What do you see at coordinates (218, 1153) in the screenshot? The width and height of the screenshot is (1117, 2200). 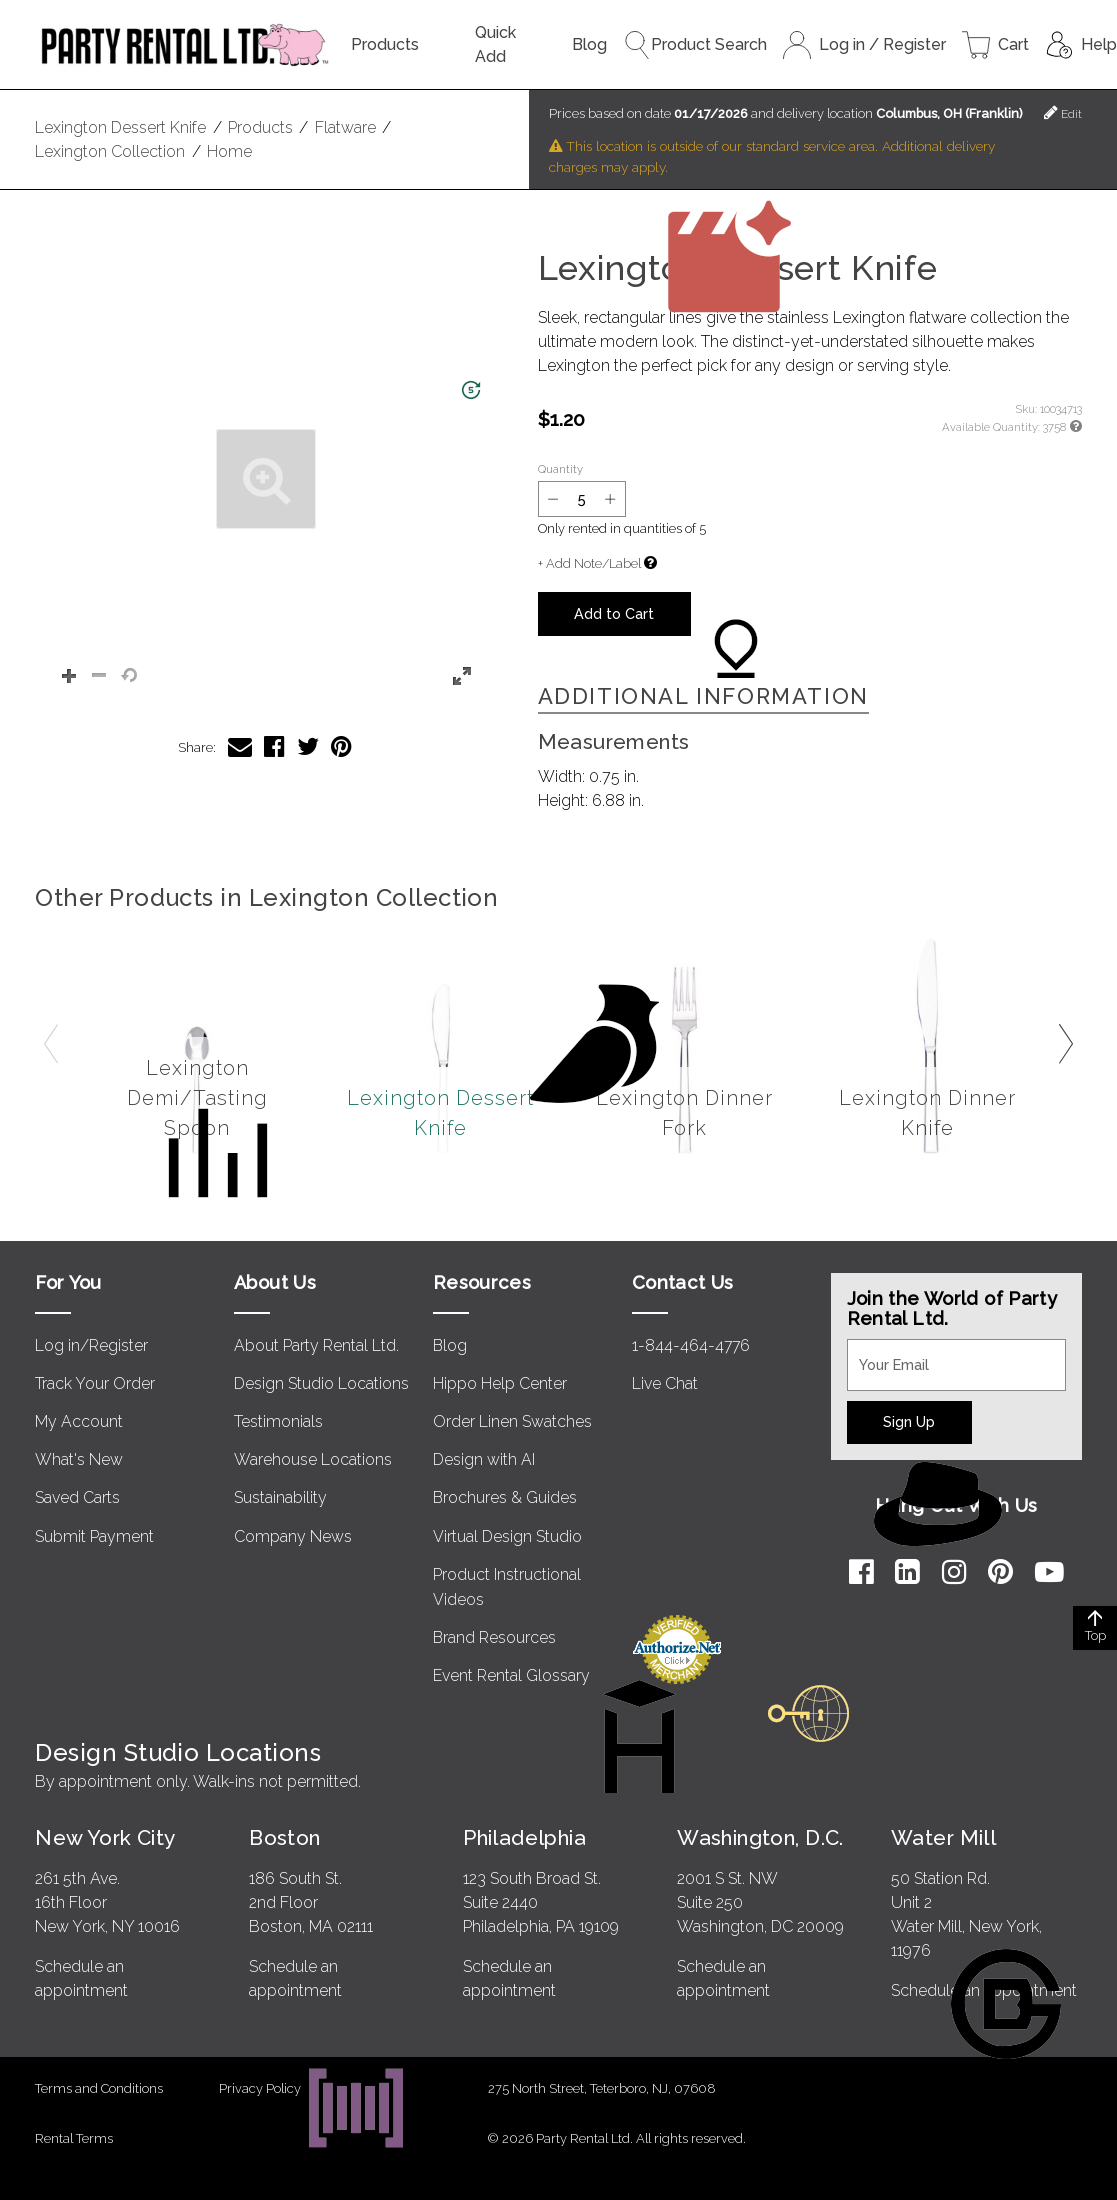 I see `audio equalizer or sound level visualization` at bounding box center [218, 1153].